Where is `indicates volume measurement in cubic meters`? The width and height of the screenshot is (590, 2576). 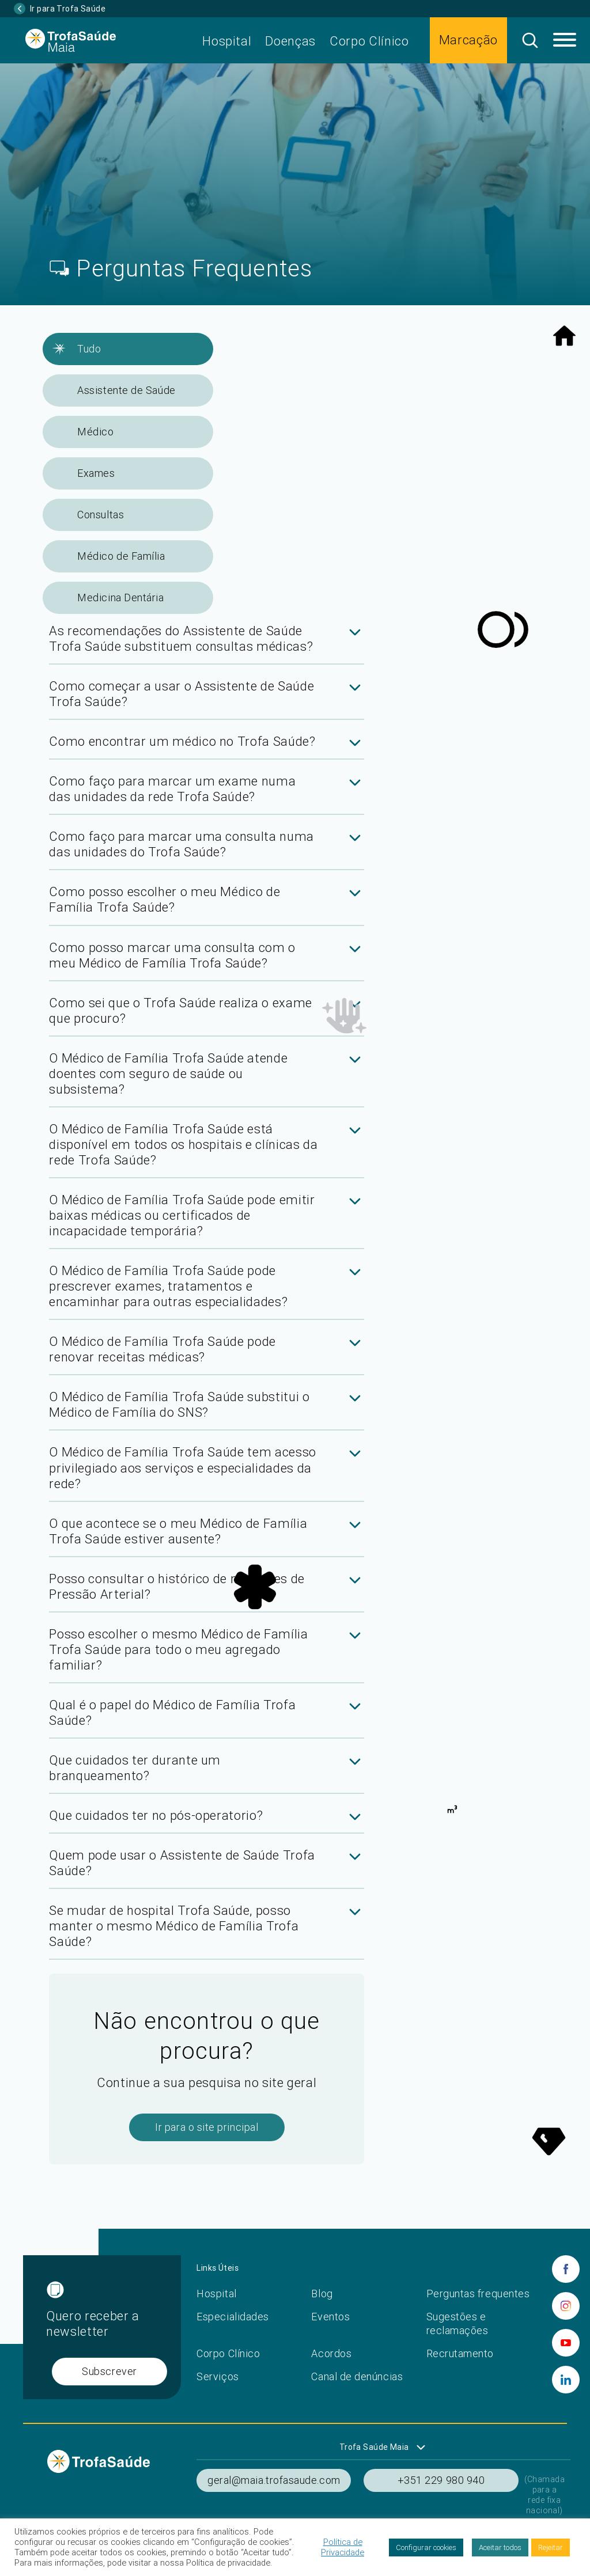
indicates volume measurement in cubic meters is located at coordinates (452, 1809).